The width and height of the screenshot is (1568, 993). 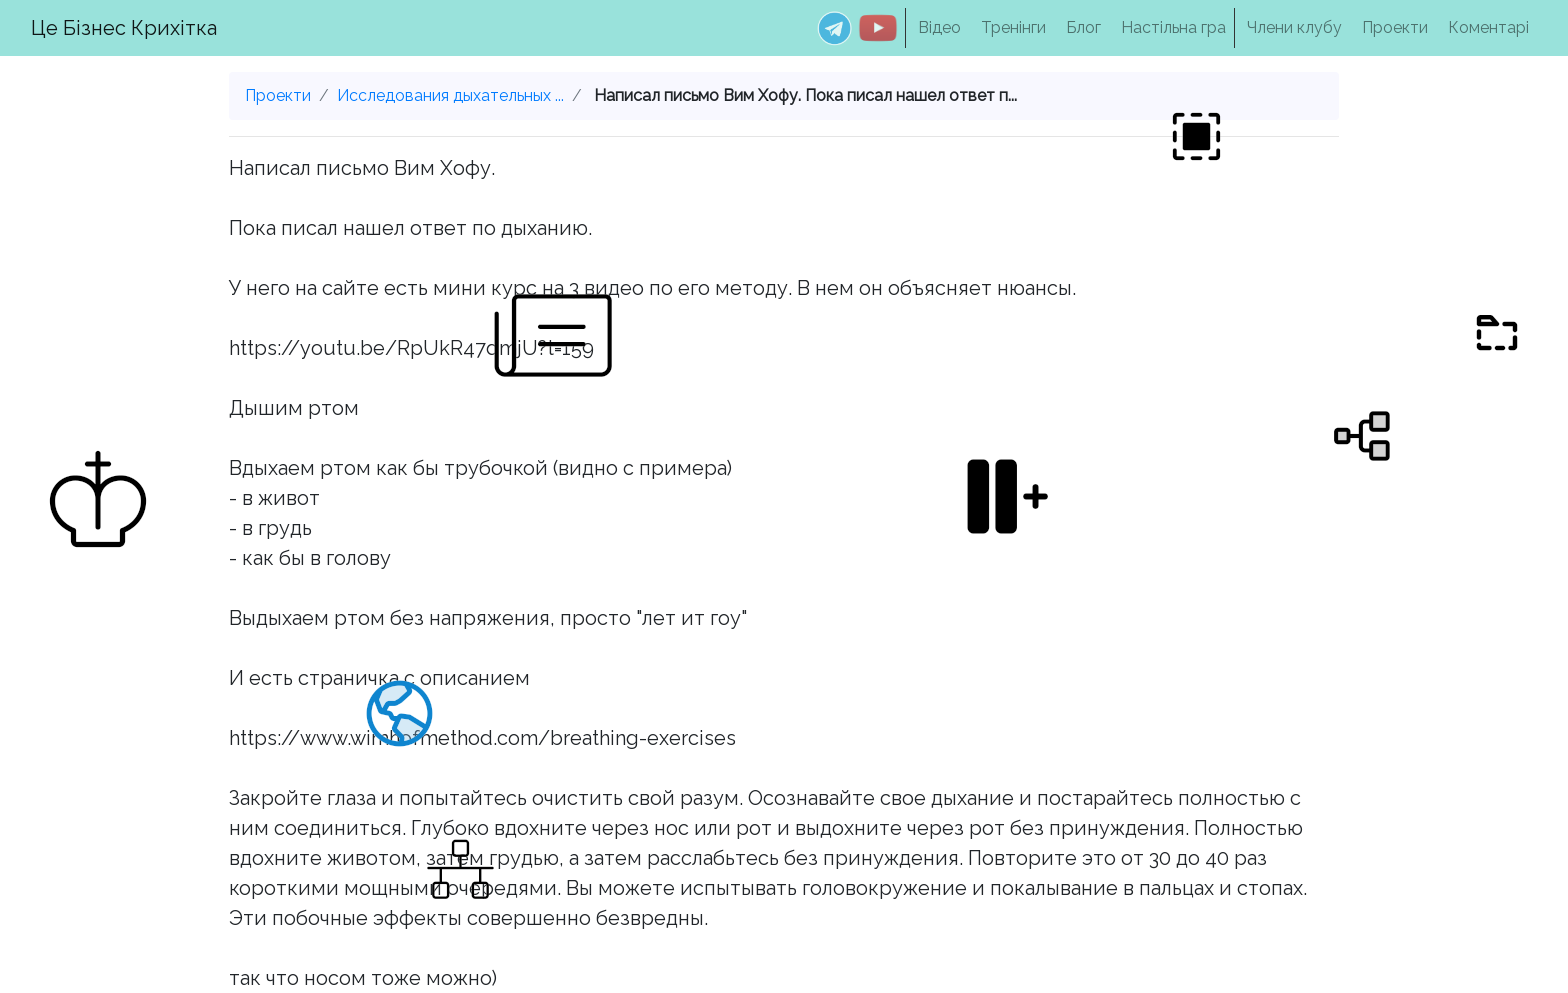 I want to click on add a new column to the right, so click(x=1001, y=496).